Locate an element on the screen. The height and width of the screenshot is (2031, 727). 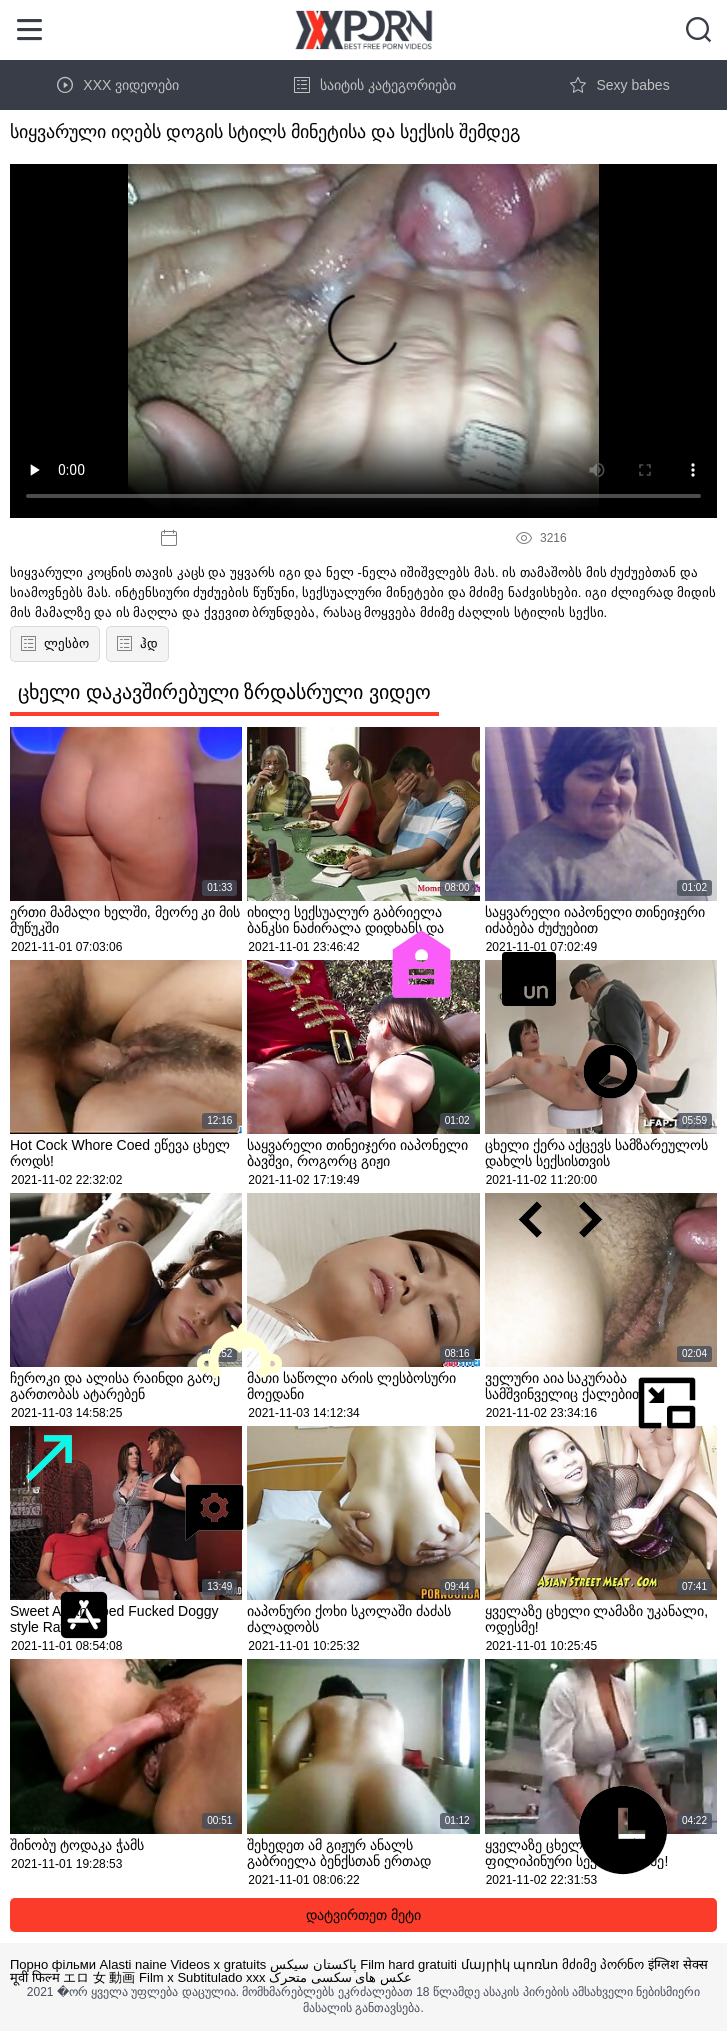
unjs javascript tools logo is located at coordinates (529, 979).